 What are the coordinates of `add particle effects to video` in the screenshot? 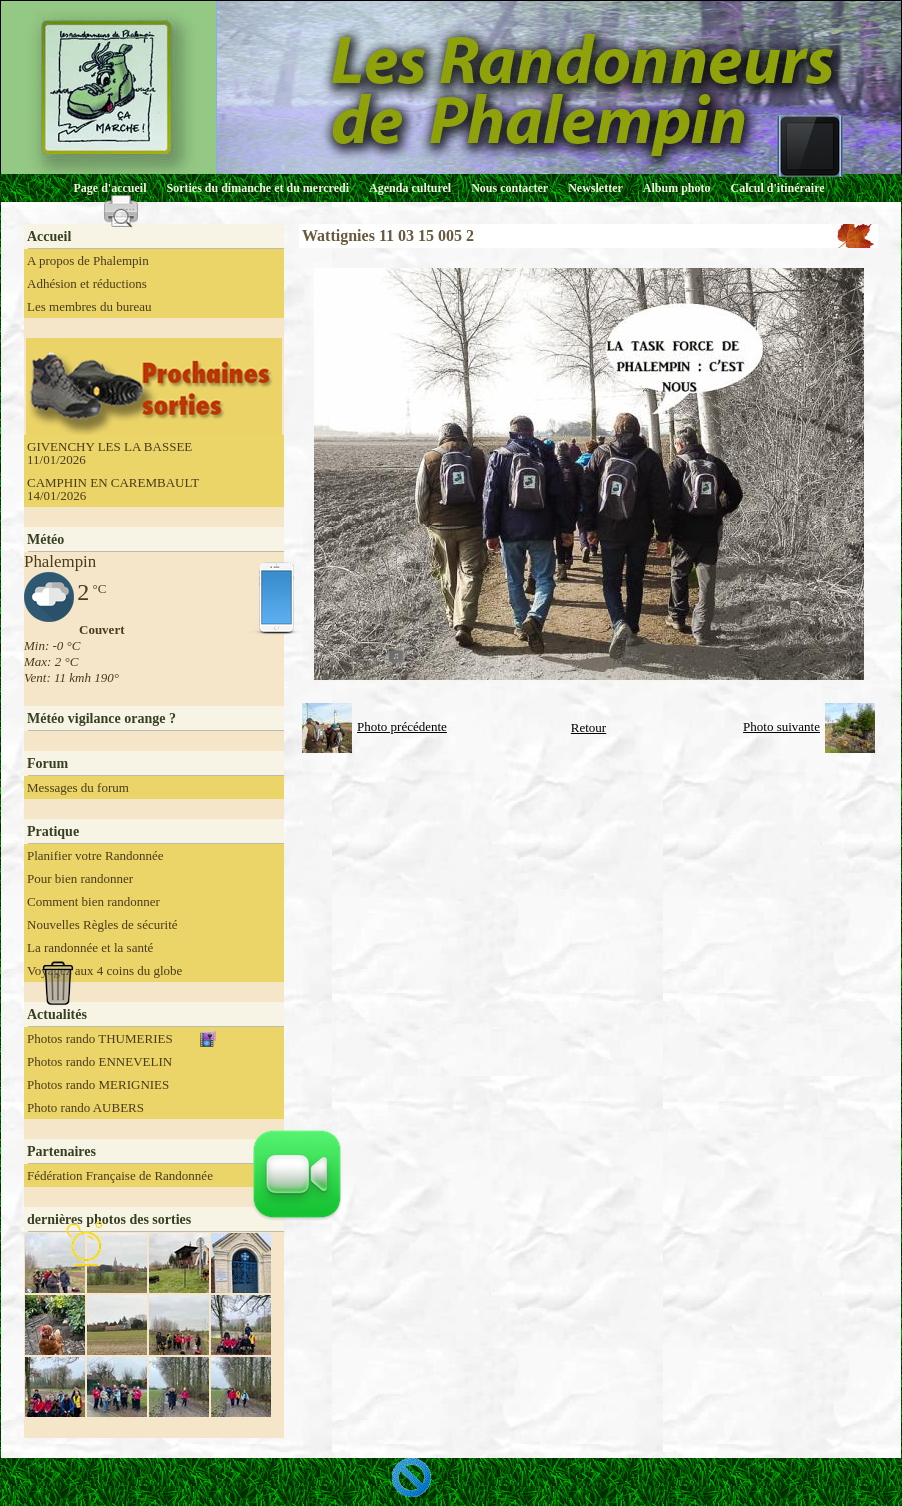 It's located at (86, 1243).